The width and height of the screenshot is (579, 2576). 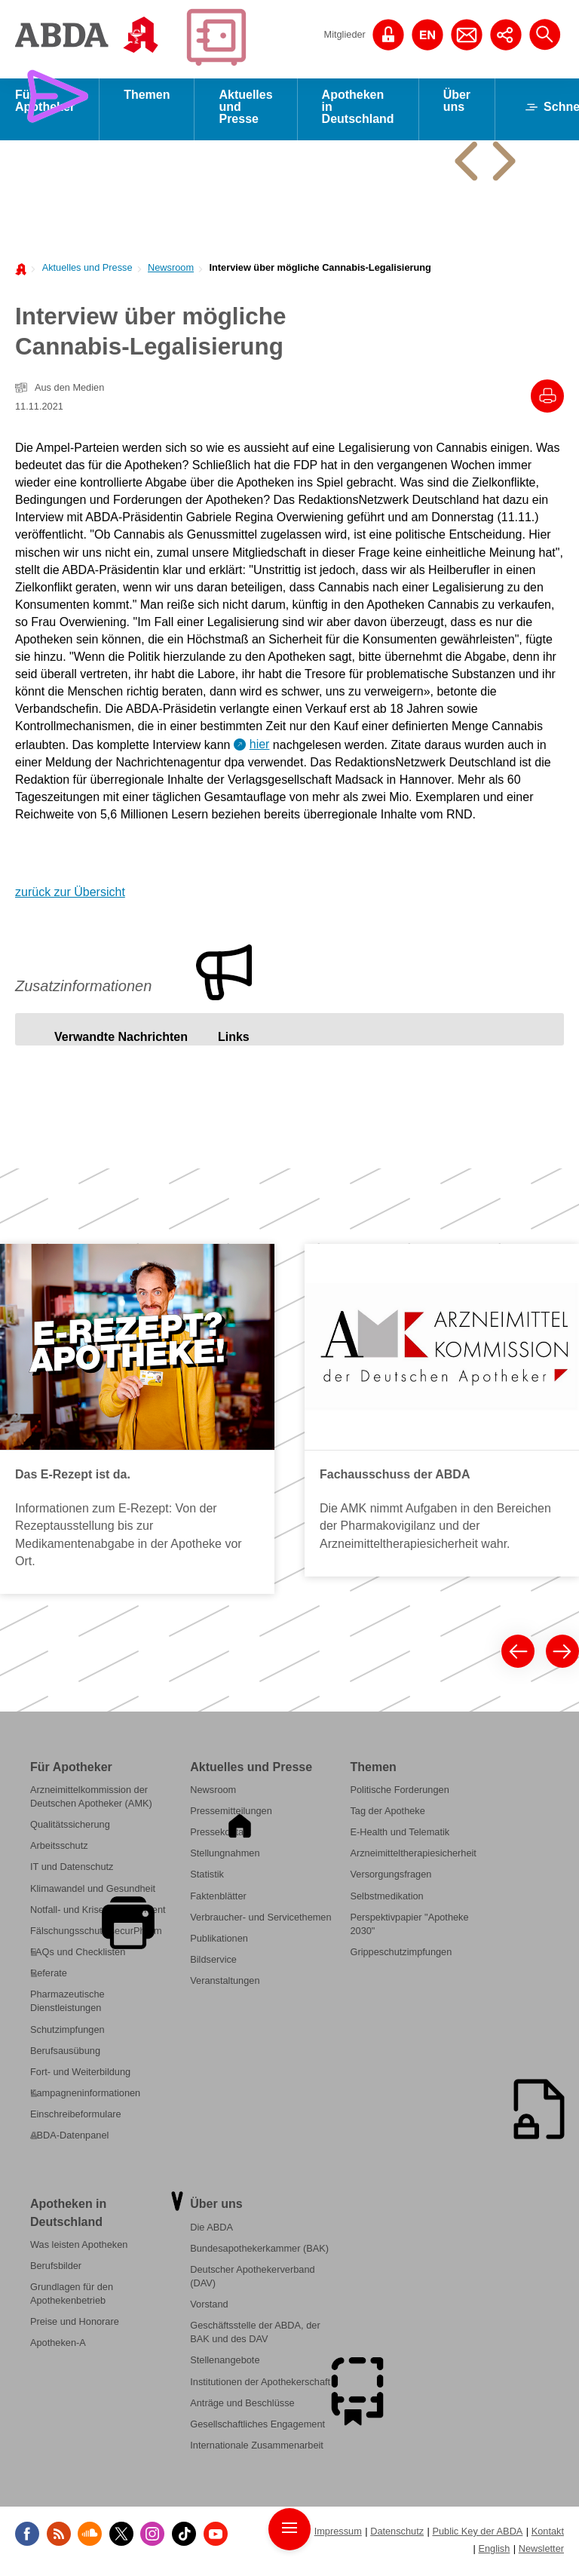 What do you see at coordinates (177, 2201) in the screenshot?
I see `indicates a "v" keyboard shortcut or hotkey` at bounding box center [177, 2201].